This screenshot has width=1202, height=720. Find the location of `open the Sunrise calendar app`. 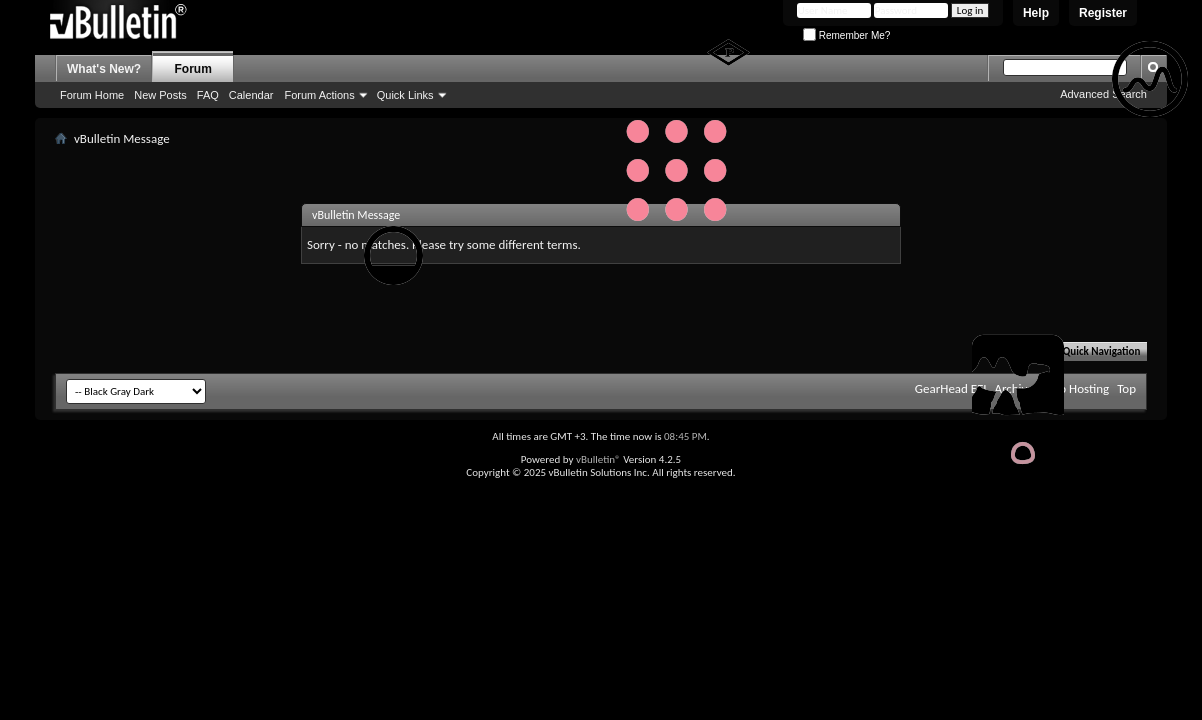

open the Sunrise calendar app is located at coordinates (393, 255).